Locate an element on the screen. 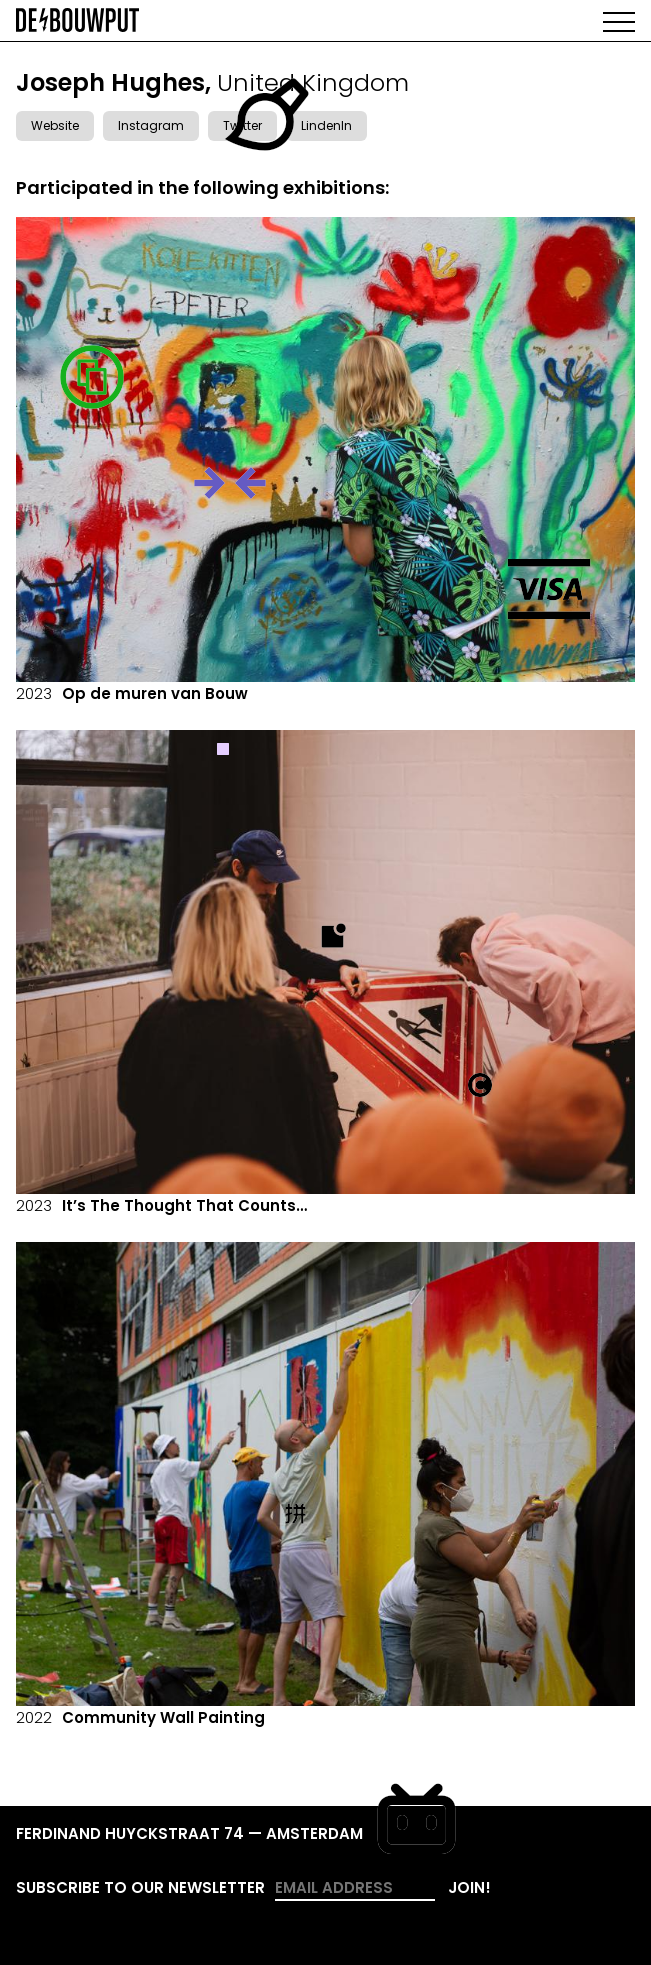 The image size is (651, 1965). access brush or painting tools is located at coordinates (267, 116).